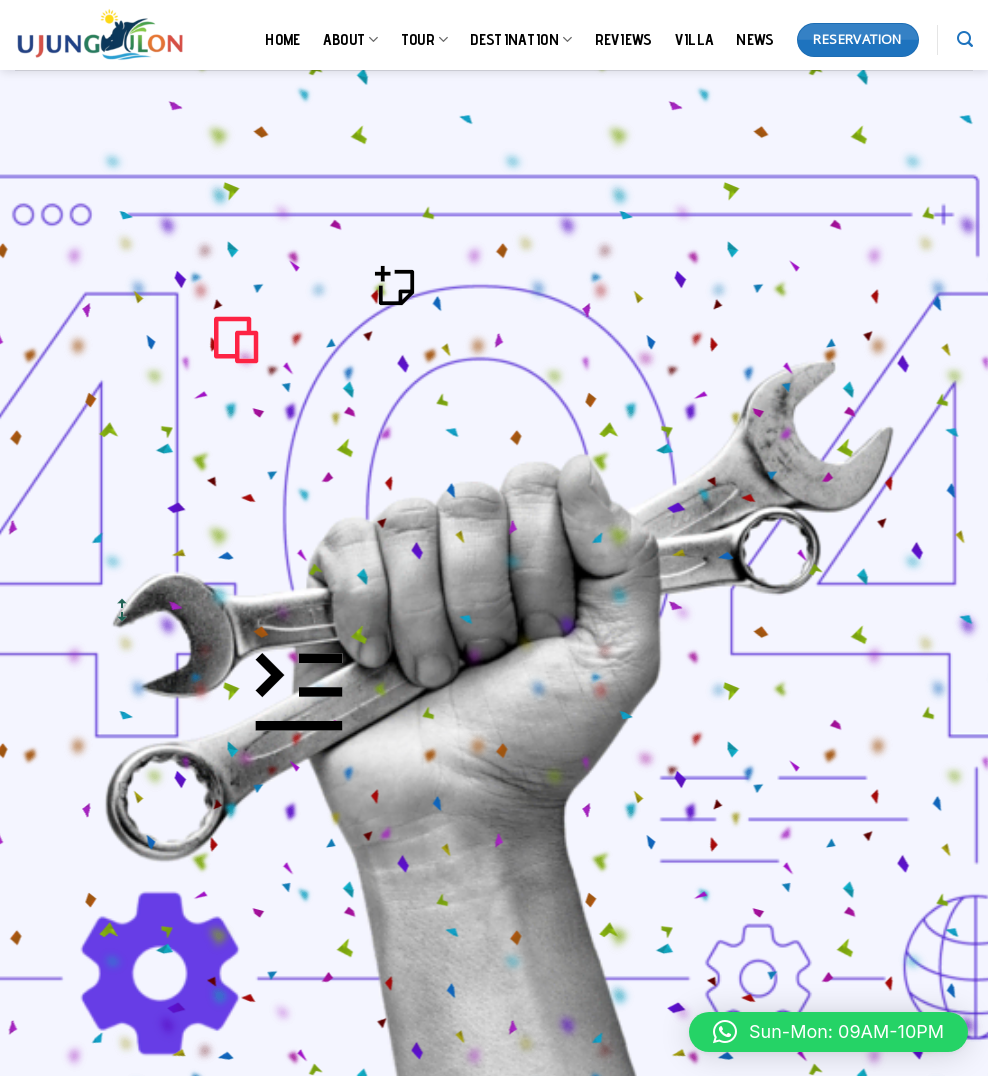 This screenshot has height=1076, width=988. What do you see at coordinates (299, 692) in the screenshot?
I see `collapse the sidebar menu` at bounding box center [299, 692].